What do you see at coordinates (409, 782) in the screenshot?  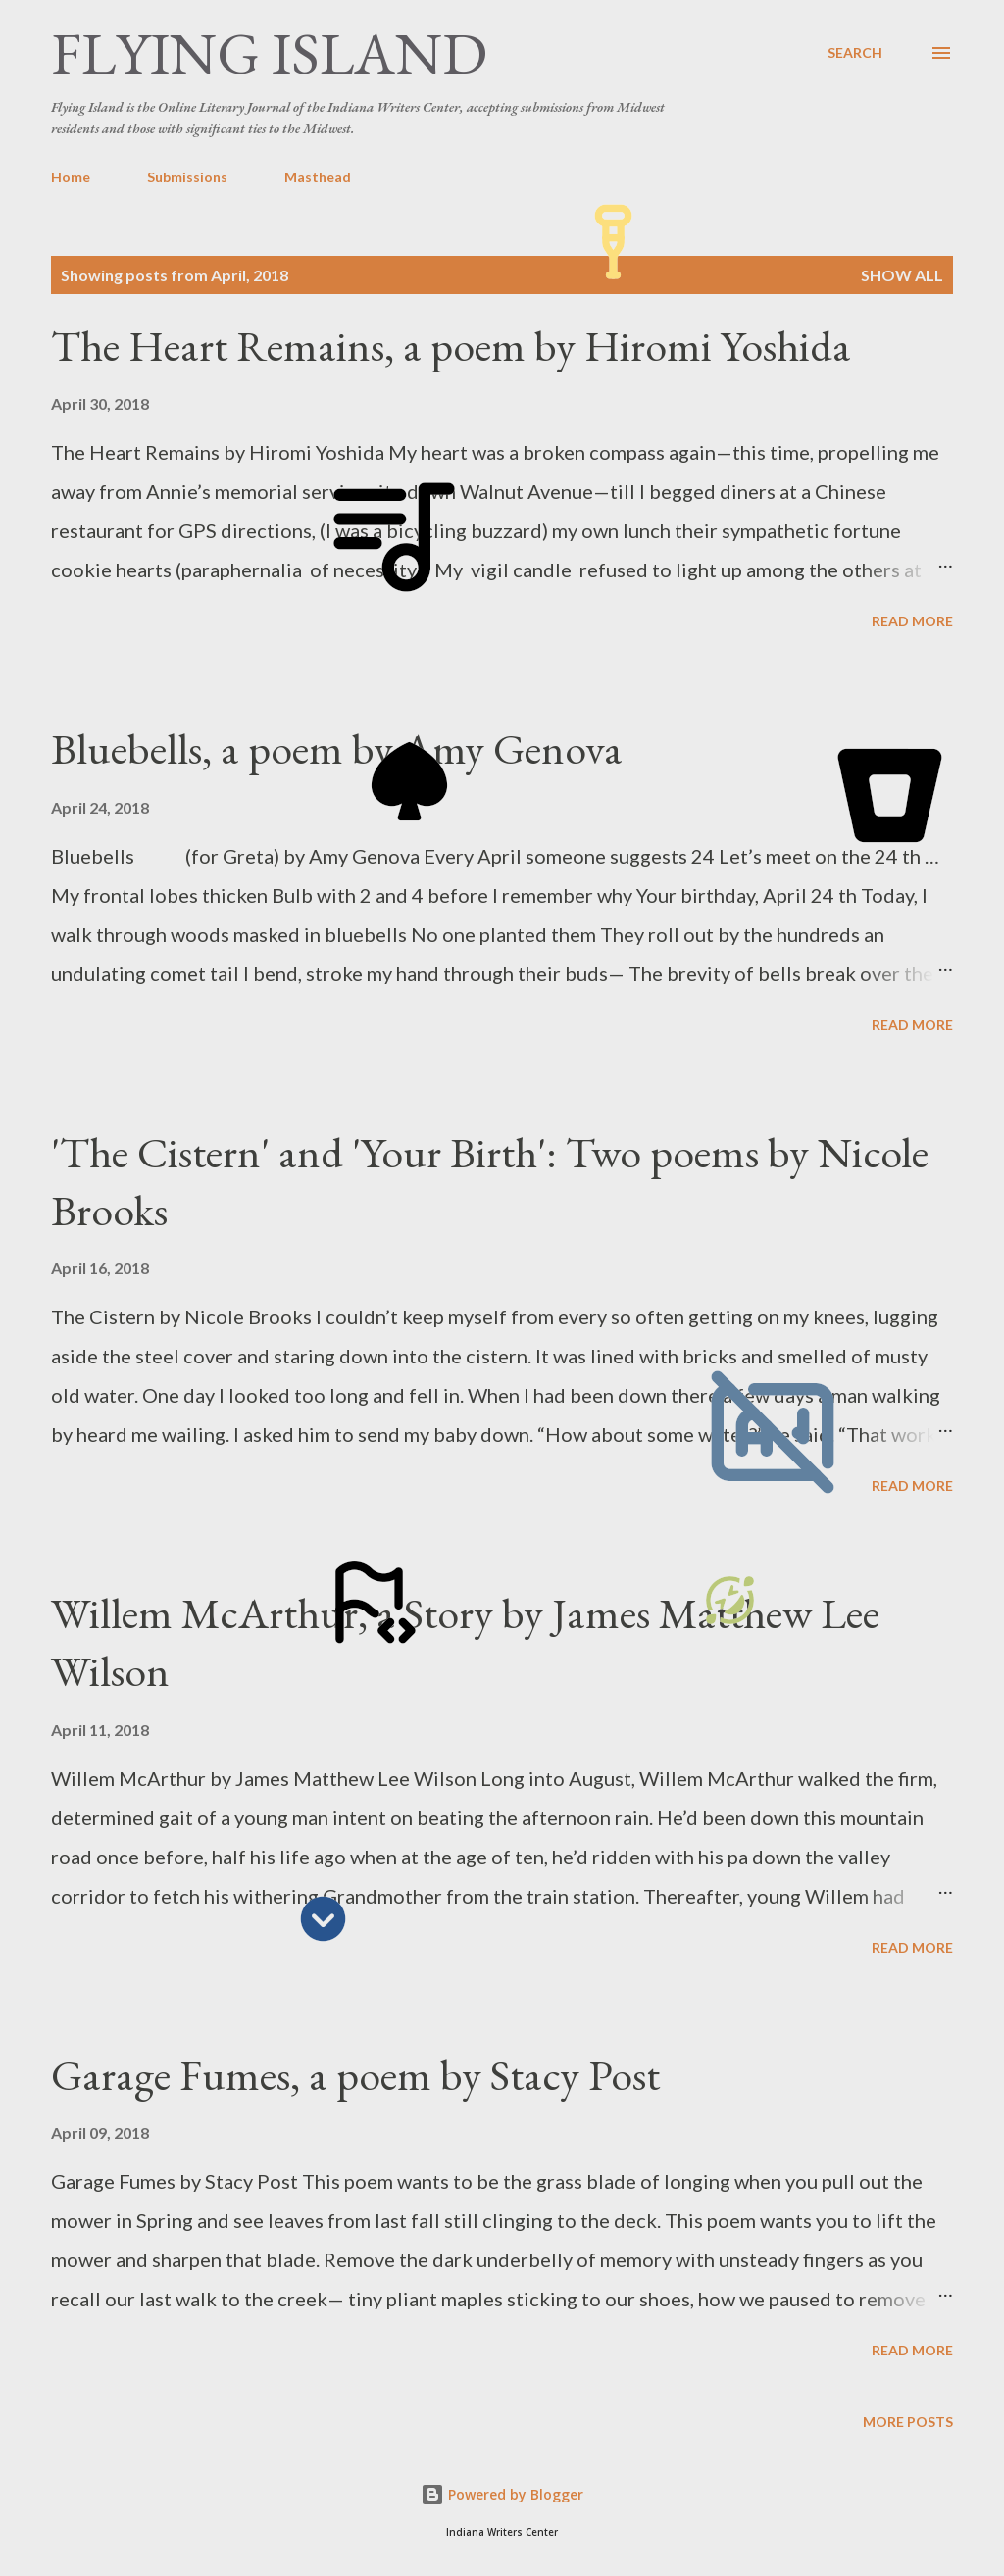 I see `play card games or access a cards app` at bounding box center [409, 782].